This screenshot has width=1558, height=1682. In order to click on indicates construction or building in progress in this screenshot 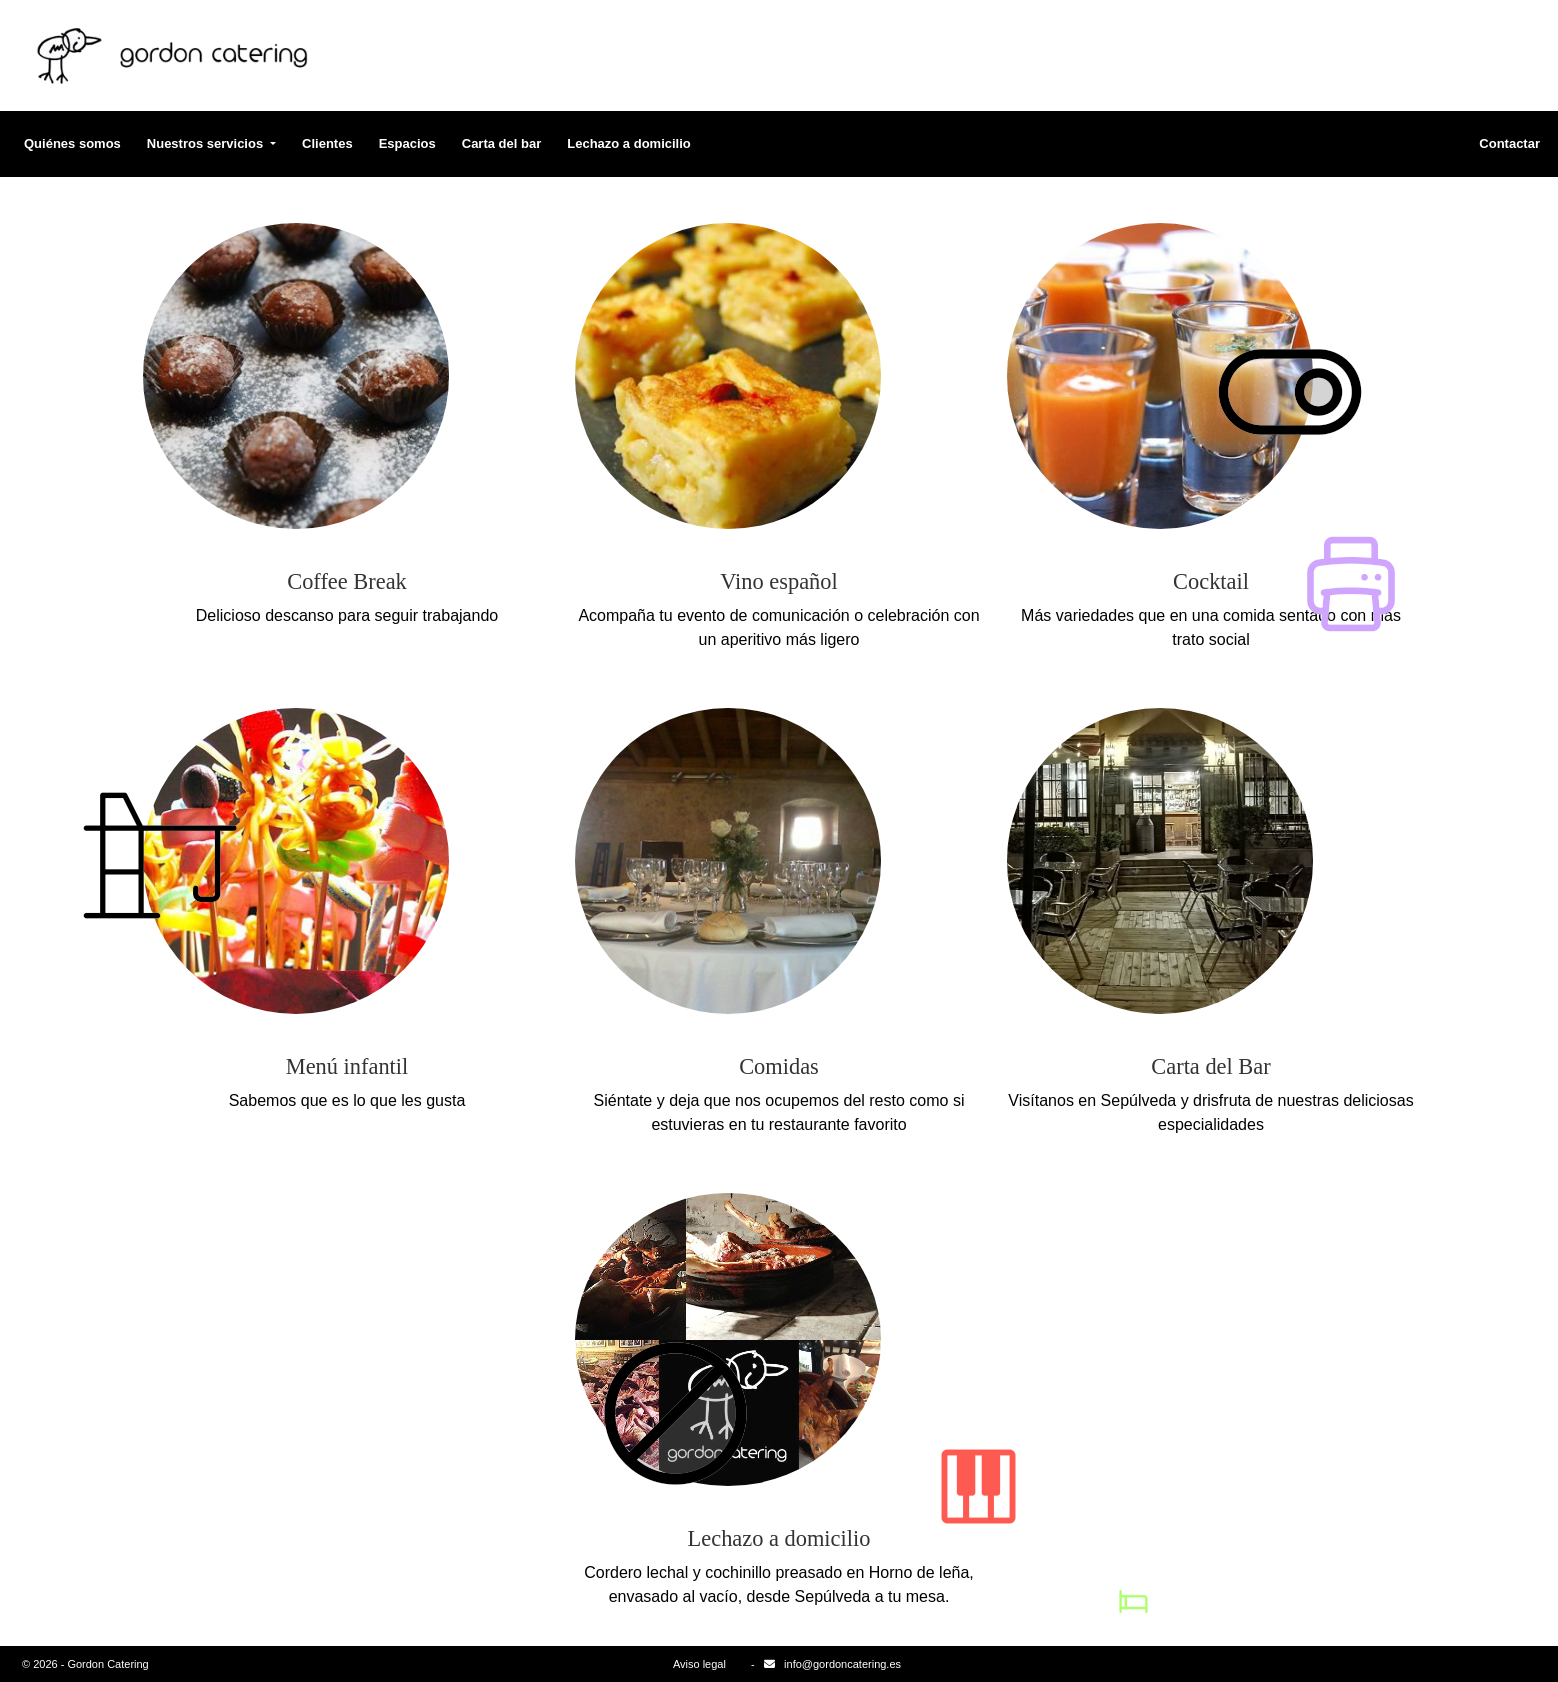, I will do `click(157, 855)`.